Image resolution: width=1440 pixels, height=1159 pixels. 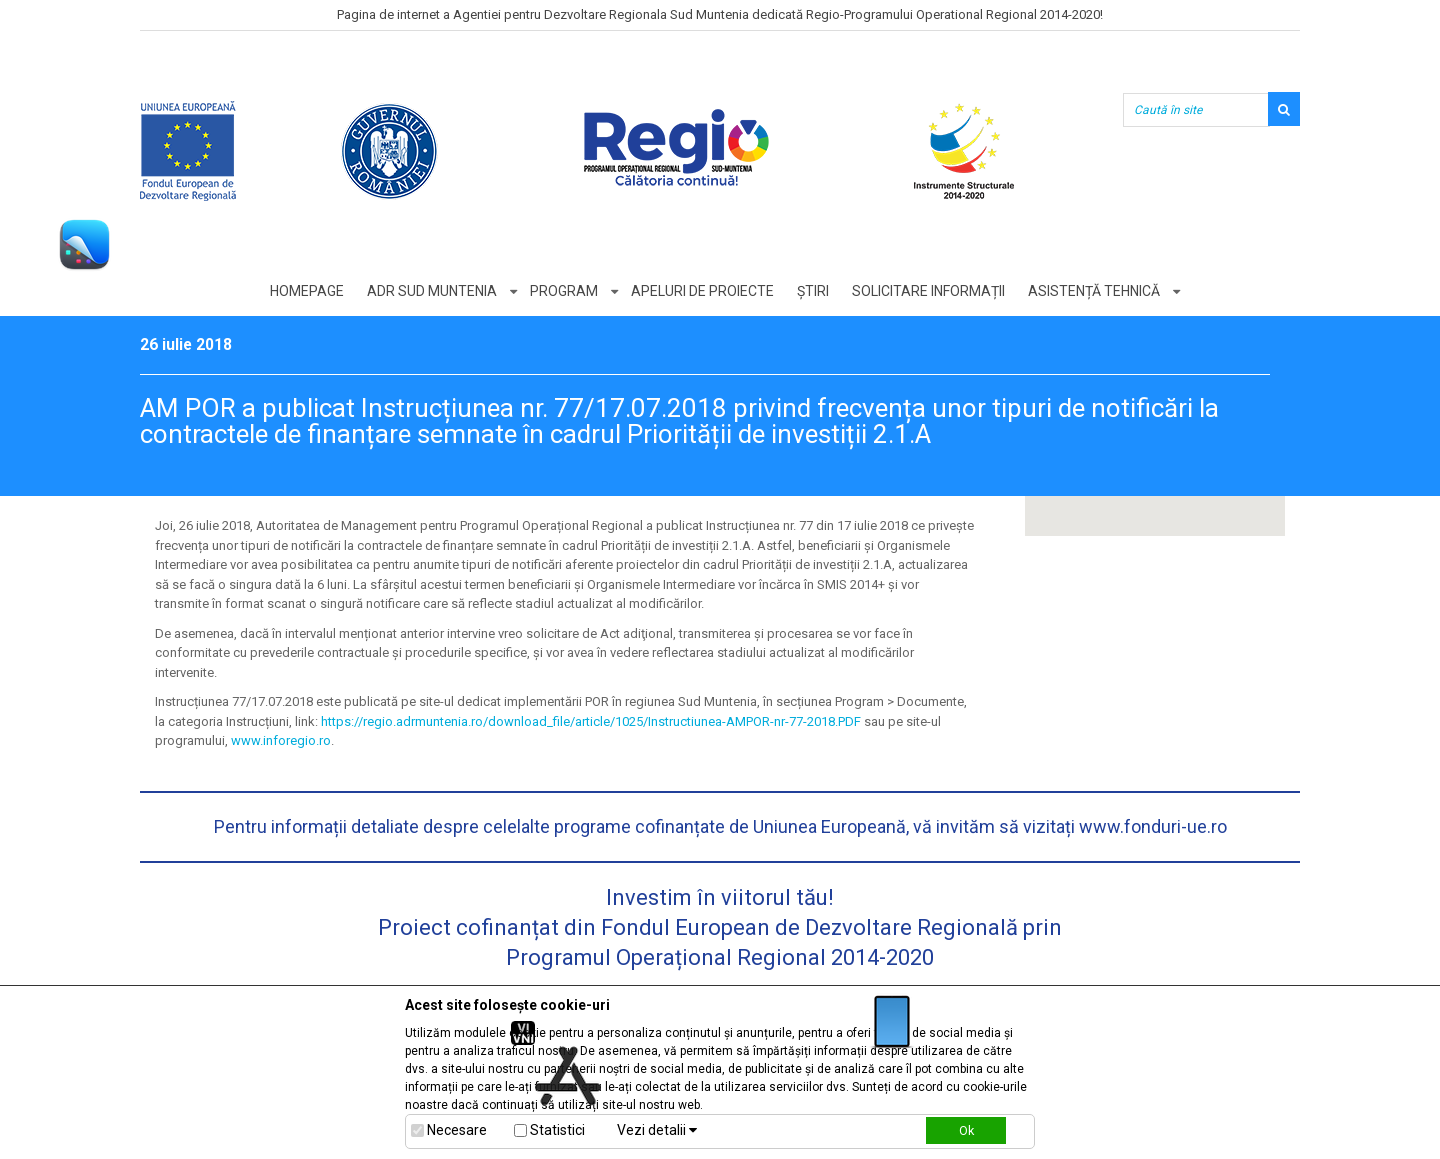 What do you see at coordinates (892, 1016) in the screenshot?
I see `iPad Mini device icon` at bounding box center [892, 1016].